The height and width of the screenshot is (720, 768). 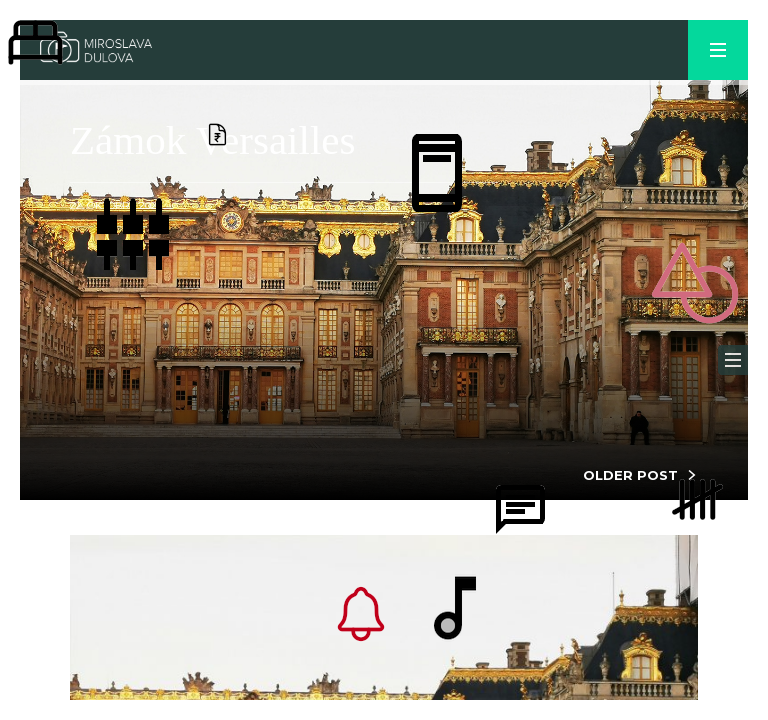 What do you see at coordinates (361, 614) in the screenshot?
I see `view your notifications` at bounding box center [361, 614].